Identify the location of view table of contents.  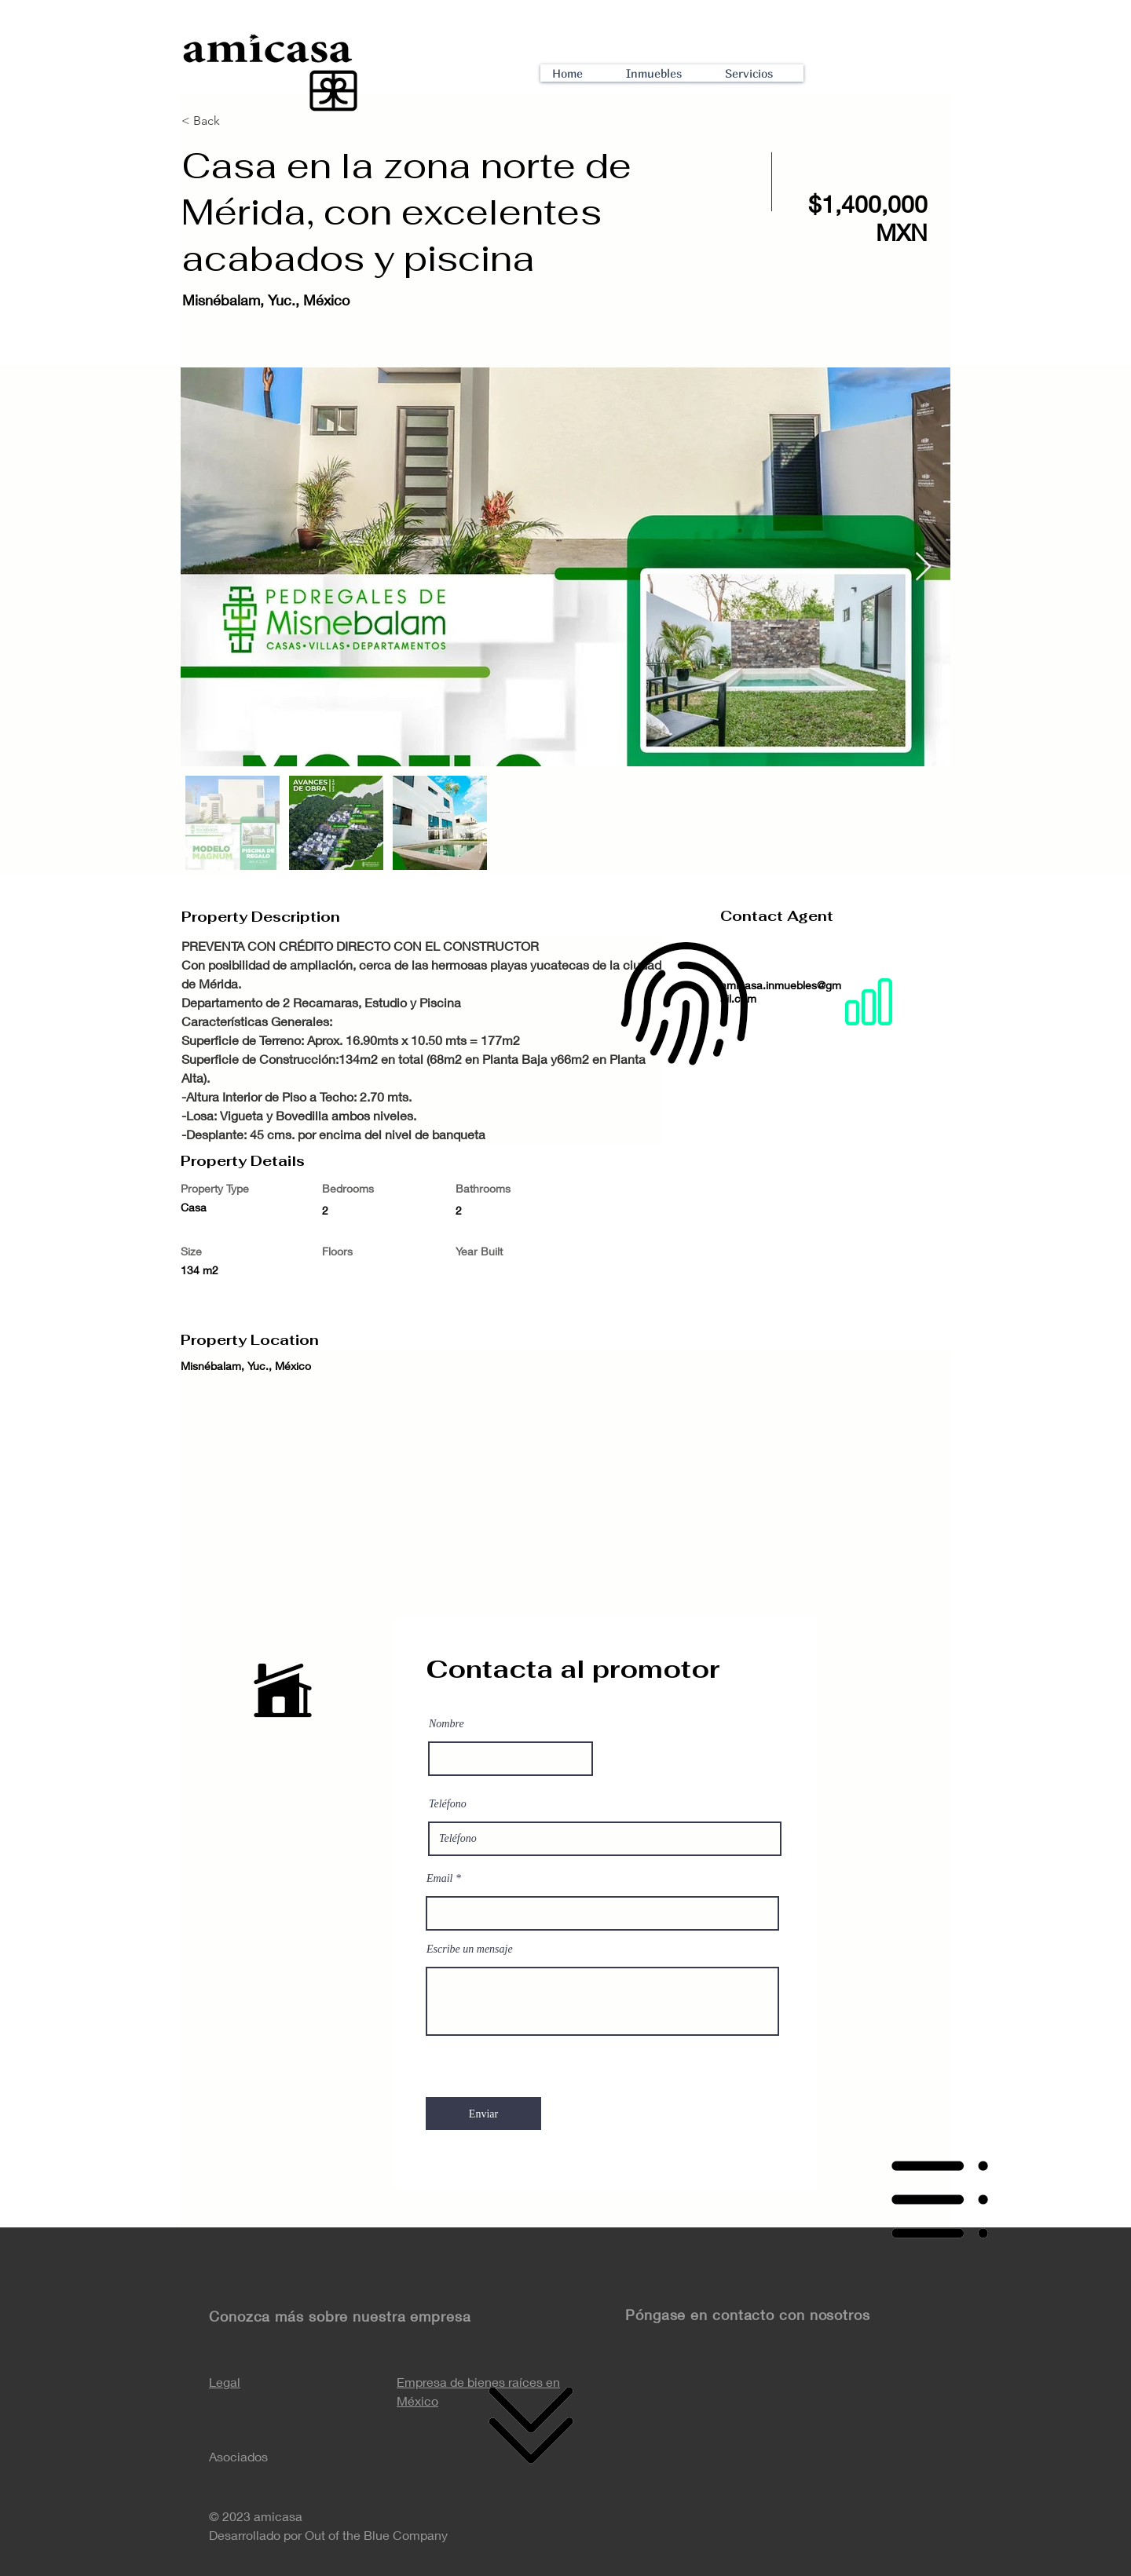
(939, 2199).